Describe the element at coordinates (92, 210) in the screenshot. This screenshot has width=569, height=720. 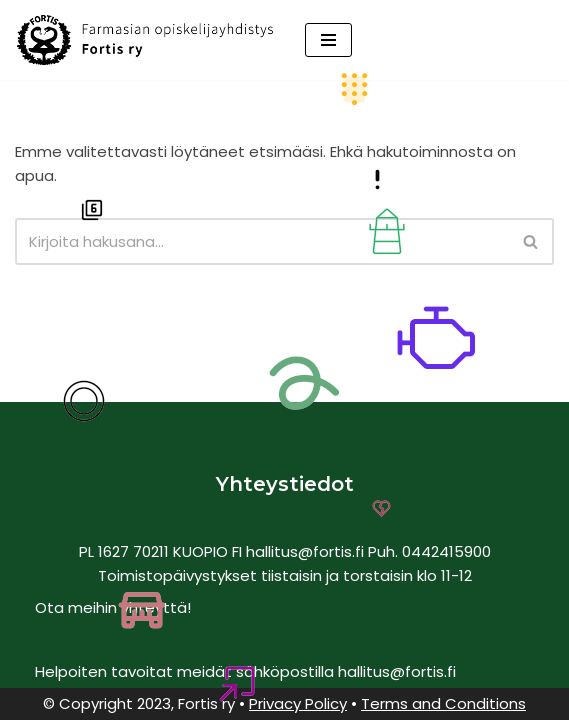
I see `indicates 6 items selected or filtered` at that location.